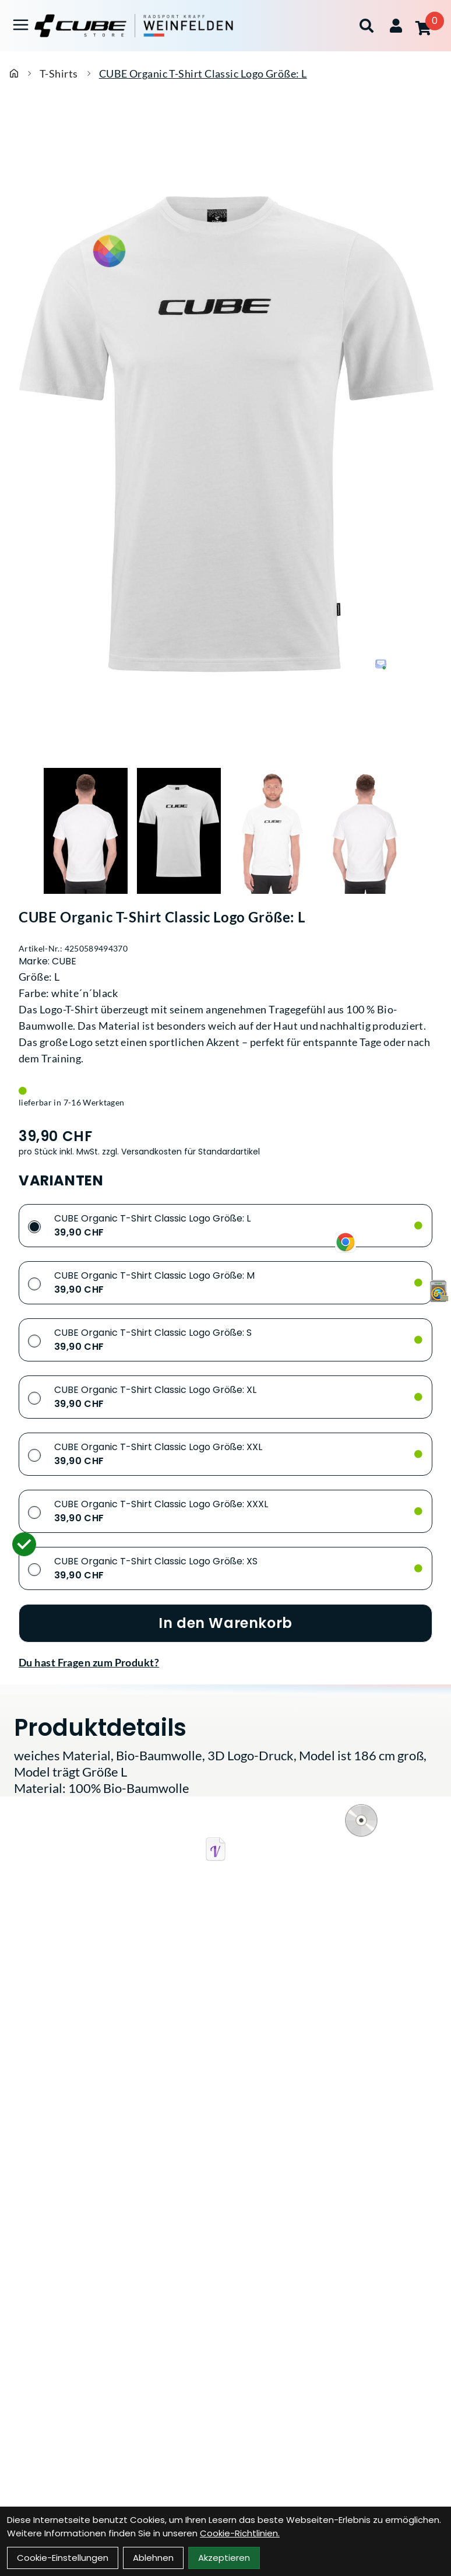  Describe the element at coordinates (380, 664) in the screenshot. I see `compose a new email message` at that location.